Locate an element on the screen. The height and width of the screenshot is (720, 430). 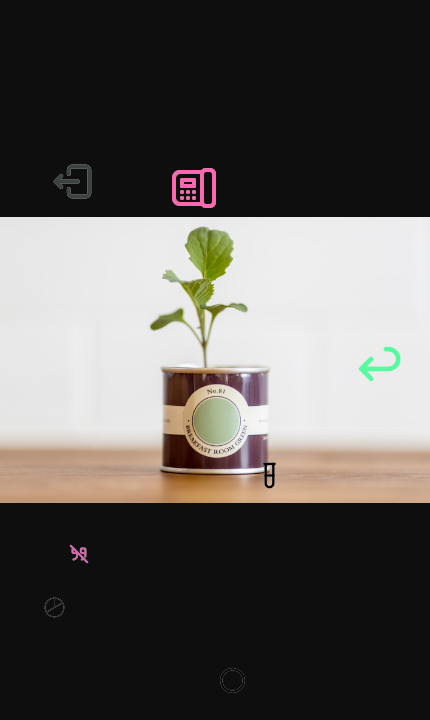
log out of your account is located at coordinates (72, 181).